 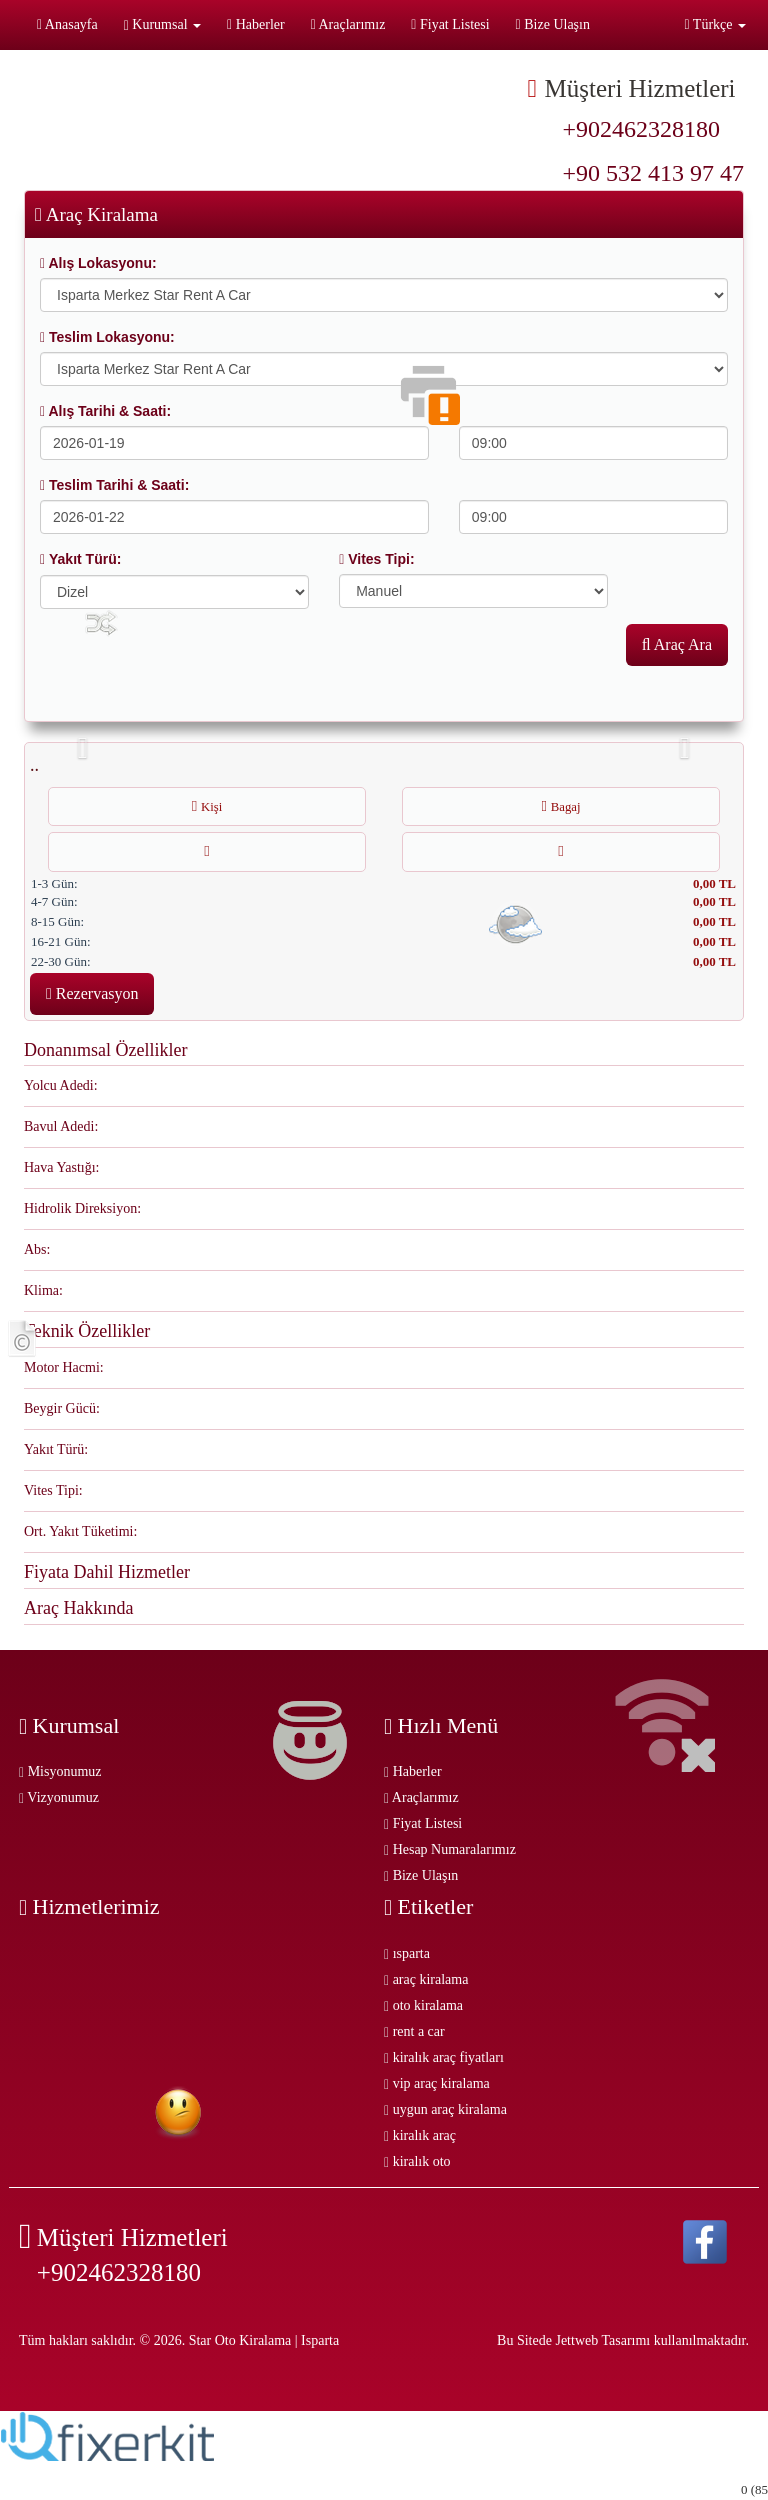 I want to click on indicates a file currently being copied, so click(x=22, y=1339).